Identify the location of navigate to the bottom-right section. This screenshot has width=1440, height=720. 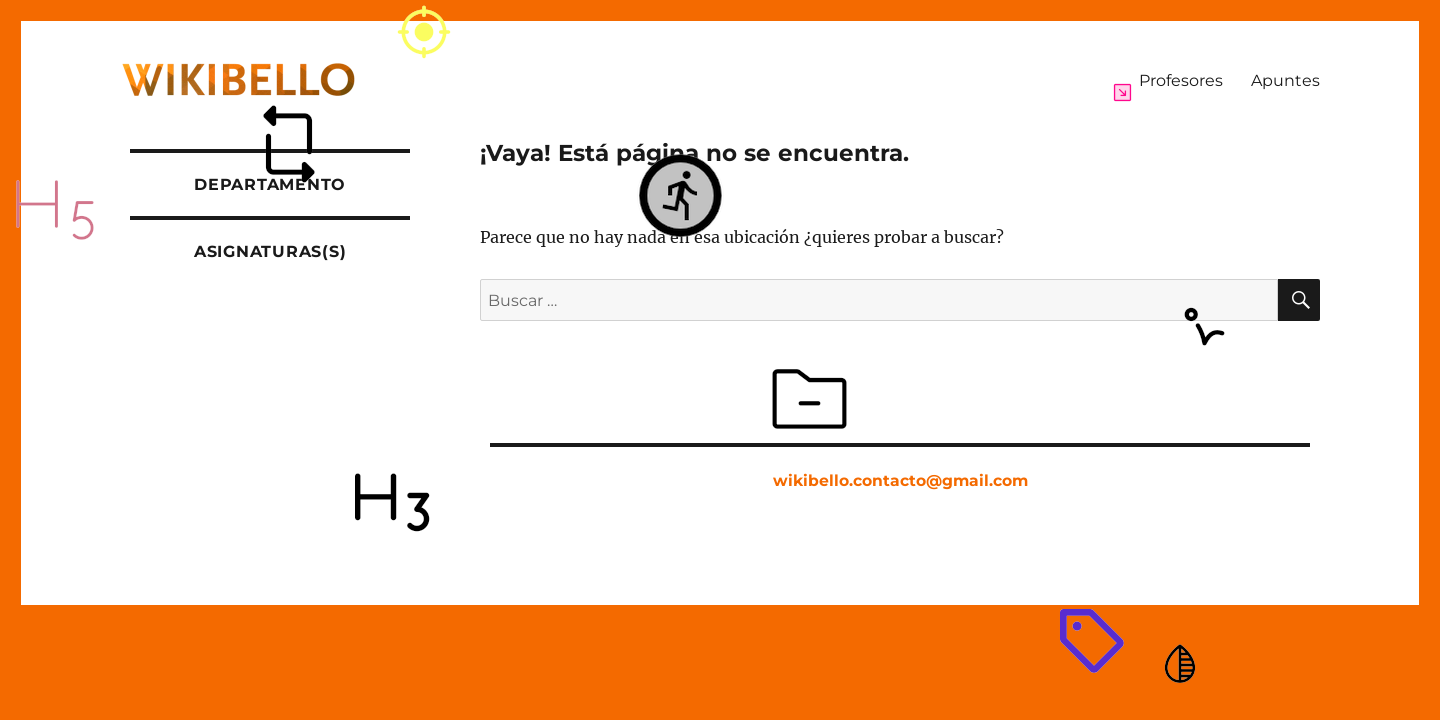
(1122, 92).